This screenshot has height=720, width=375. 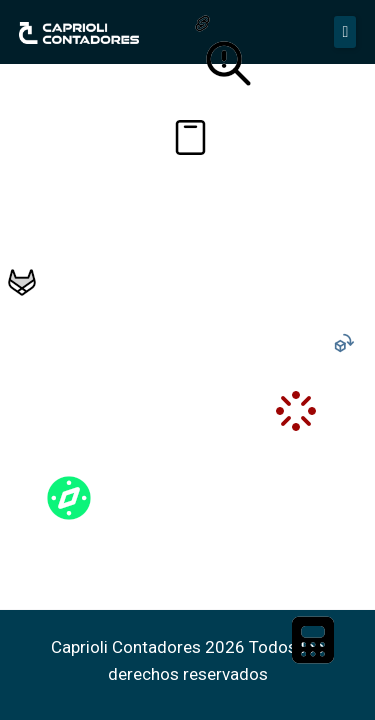 I want to click on open GitLab repository, so click(x=22, y=282).